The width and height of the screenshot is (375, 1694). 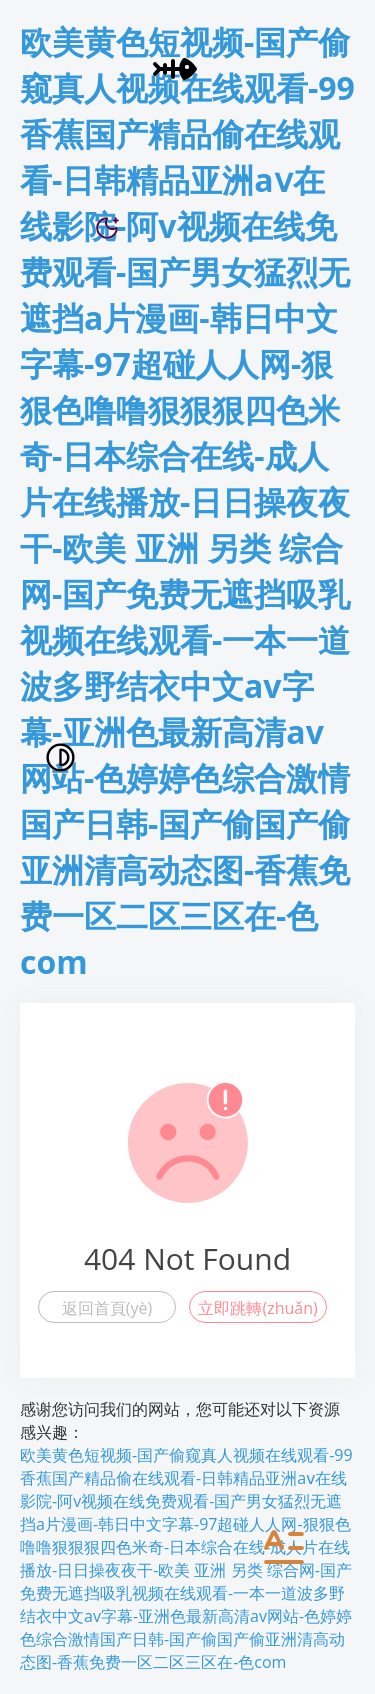 What do you see at coordinates (60, 757) in the screenshot?
I see `adjust display contrast settings` at bounding box center [60, 757].